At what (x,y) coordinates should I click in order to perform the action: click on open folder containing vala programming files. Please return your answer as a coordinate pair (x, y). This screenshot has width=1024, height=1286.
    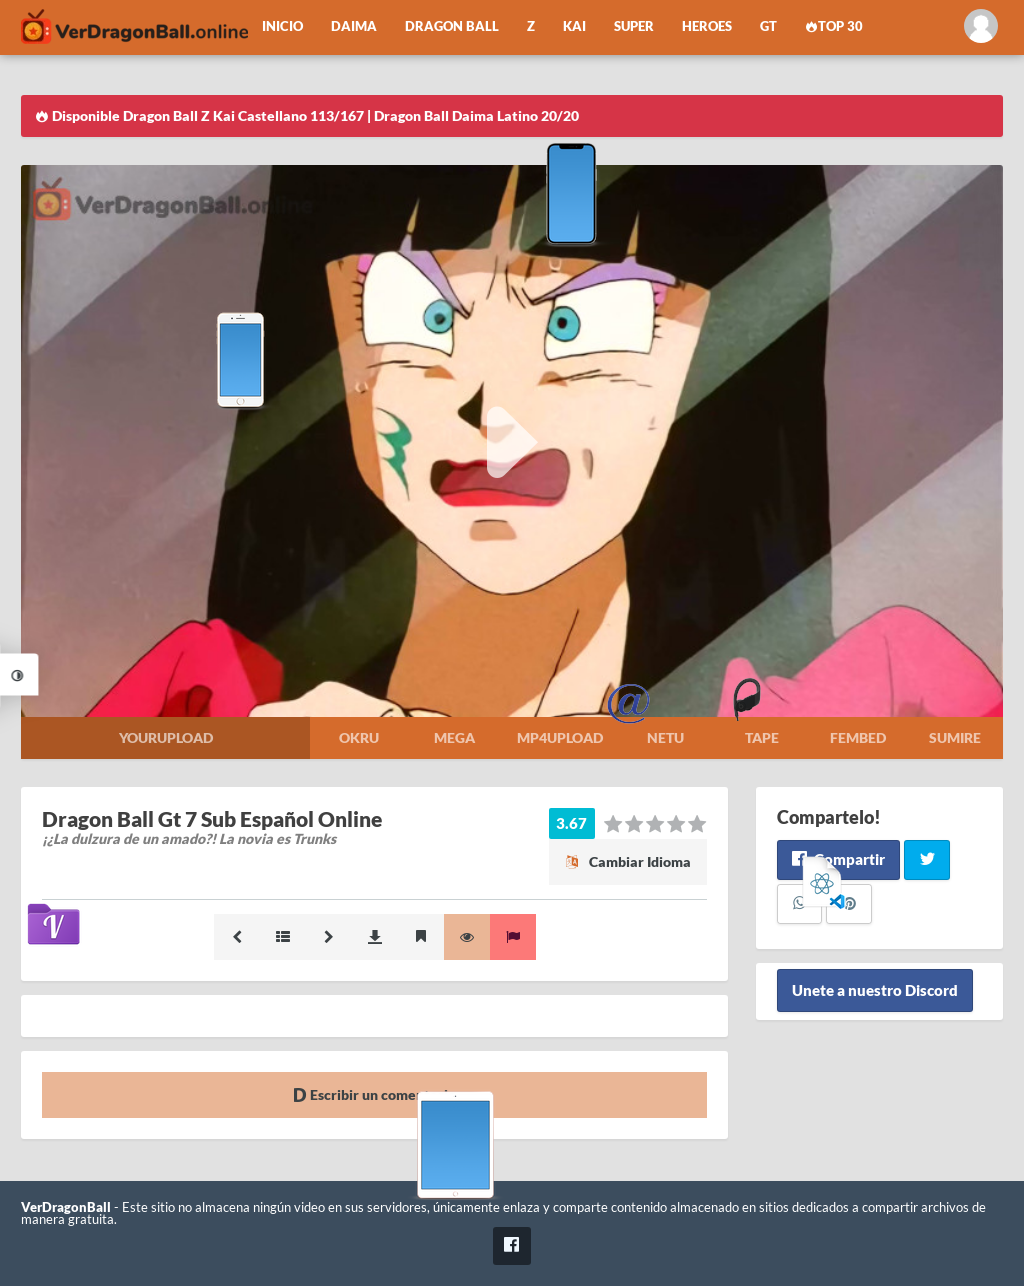
    Looking at the image, I should click on (53, 925).